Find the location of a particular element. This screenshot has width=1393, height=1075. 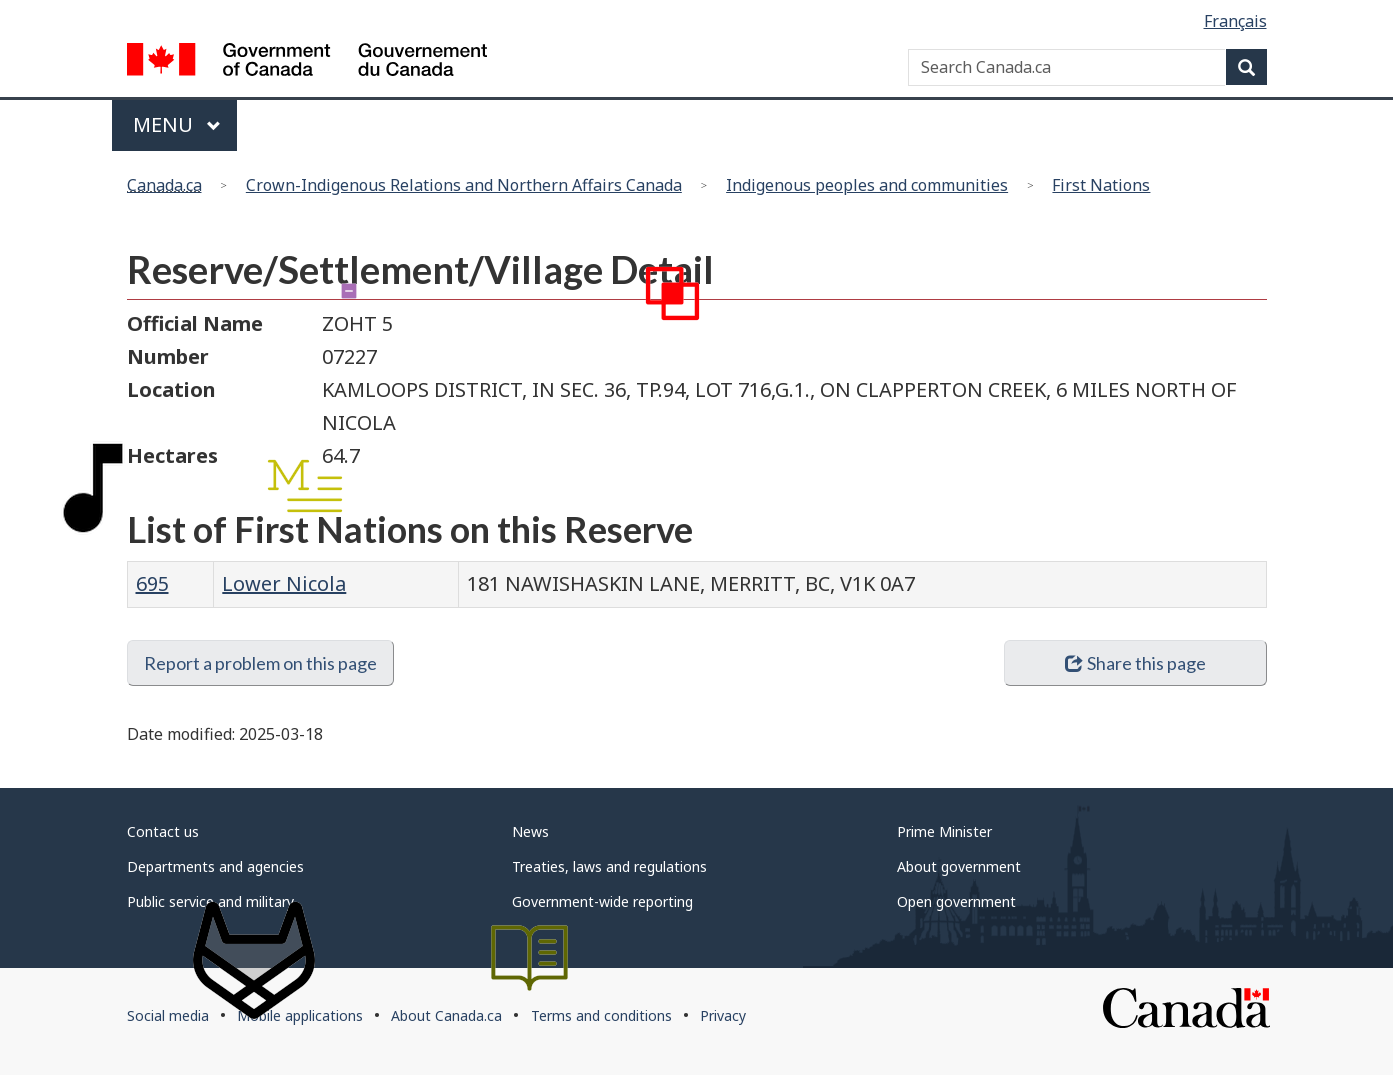

open GitLab repository is located at coordinates (254, 958).